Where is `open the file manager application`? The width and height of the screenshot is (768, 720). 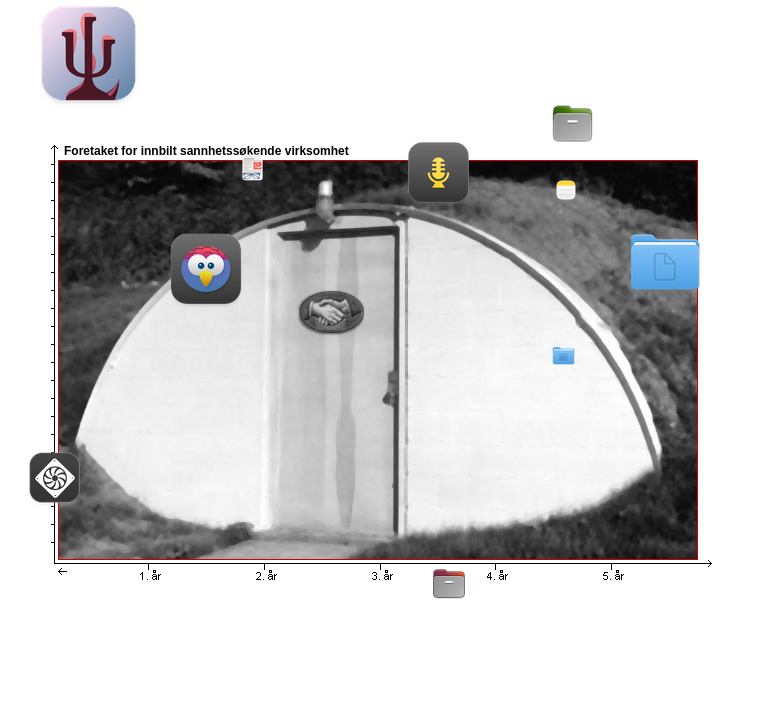
open the file manager application is located at coordinates (449, 583).